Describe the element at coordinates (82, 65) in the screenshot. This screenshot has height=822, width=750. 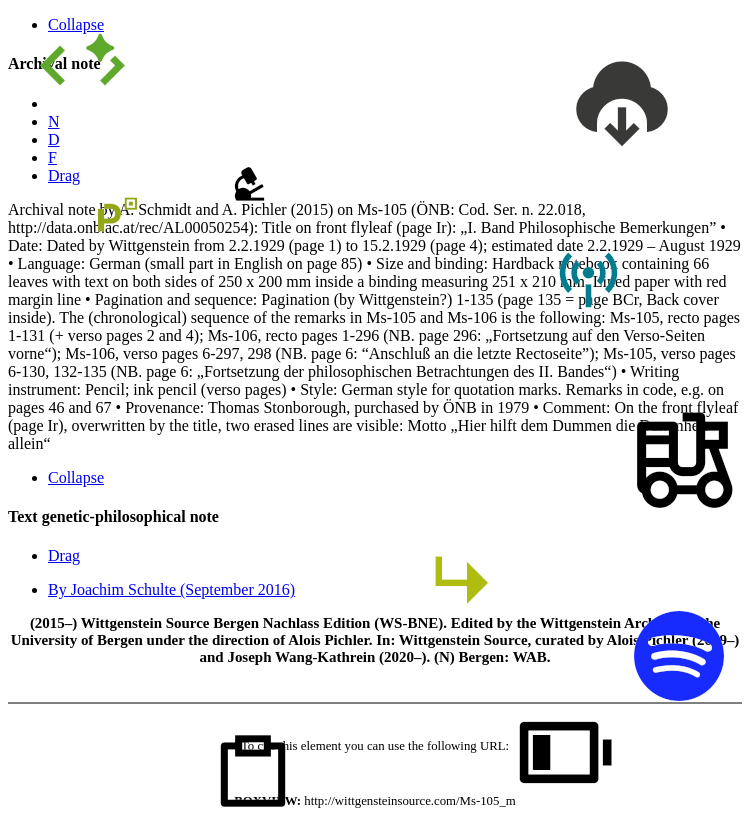
I see `access AI-powered code assistance` at that location.